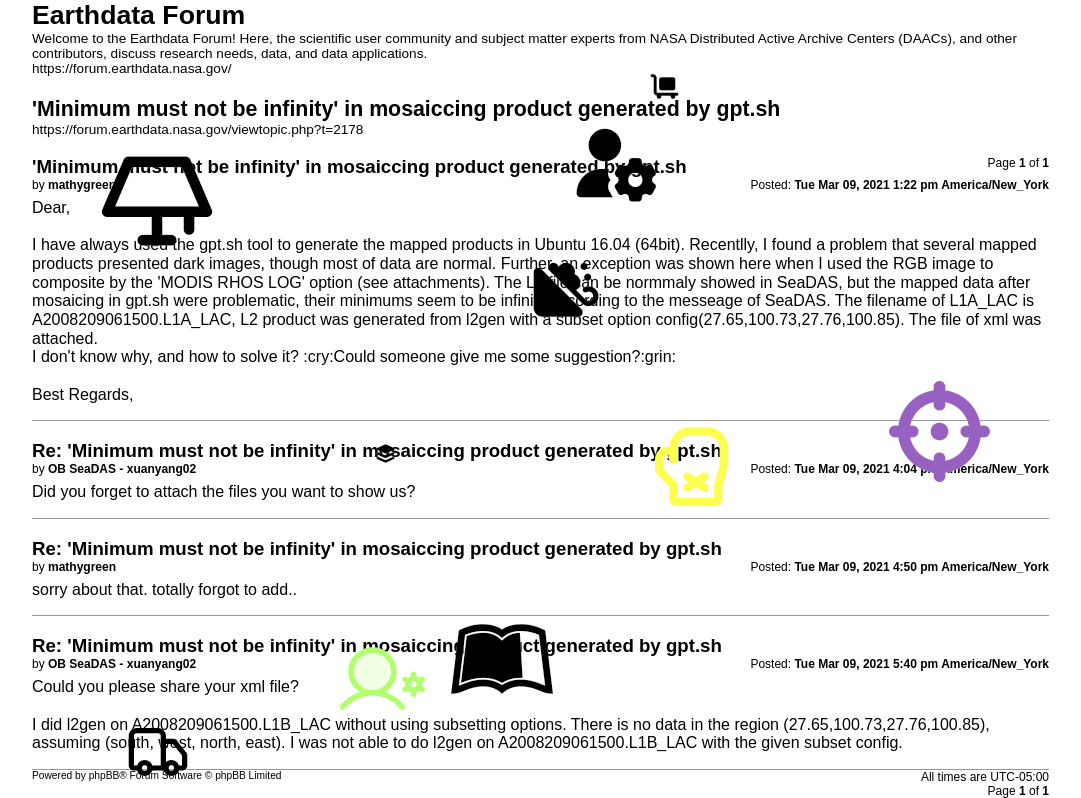 The height and width of the screenshot is (798, 1081). I want to click on center map on current location, so click(939, 431).